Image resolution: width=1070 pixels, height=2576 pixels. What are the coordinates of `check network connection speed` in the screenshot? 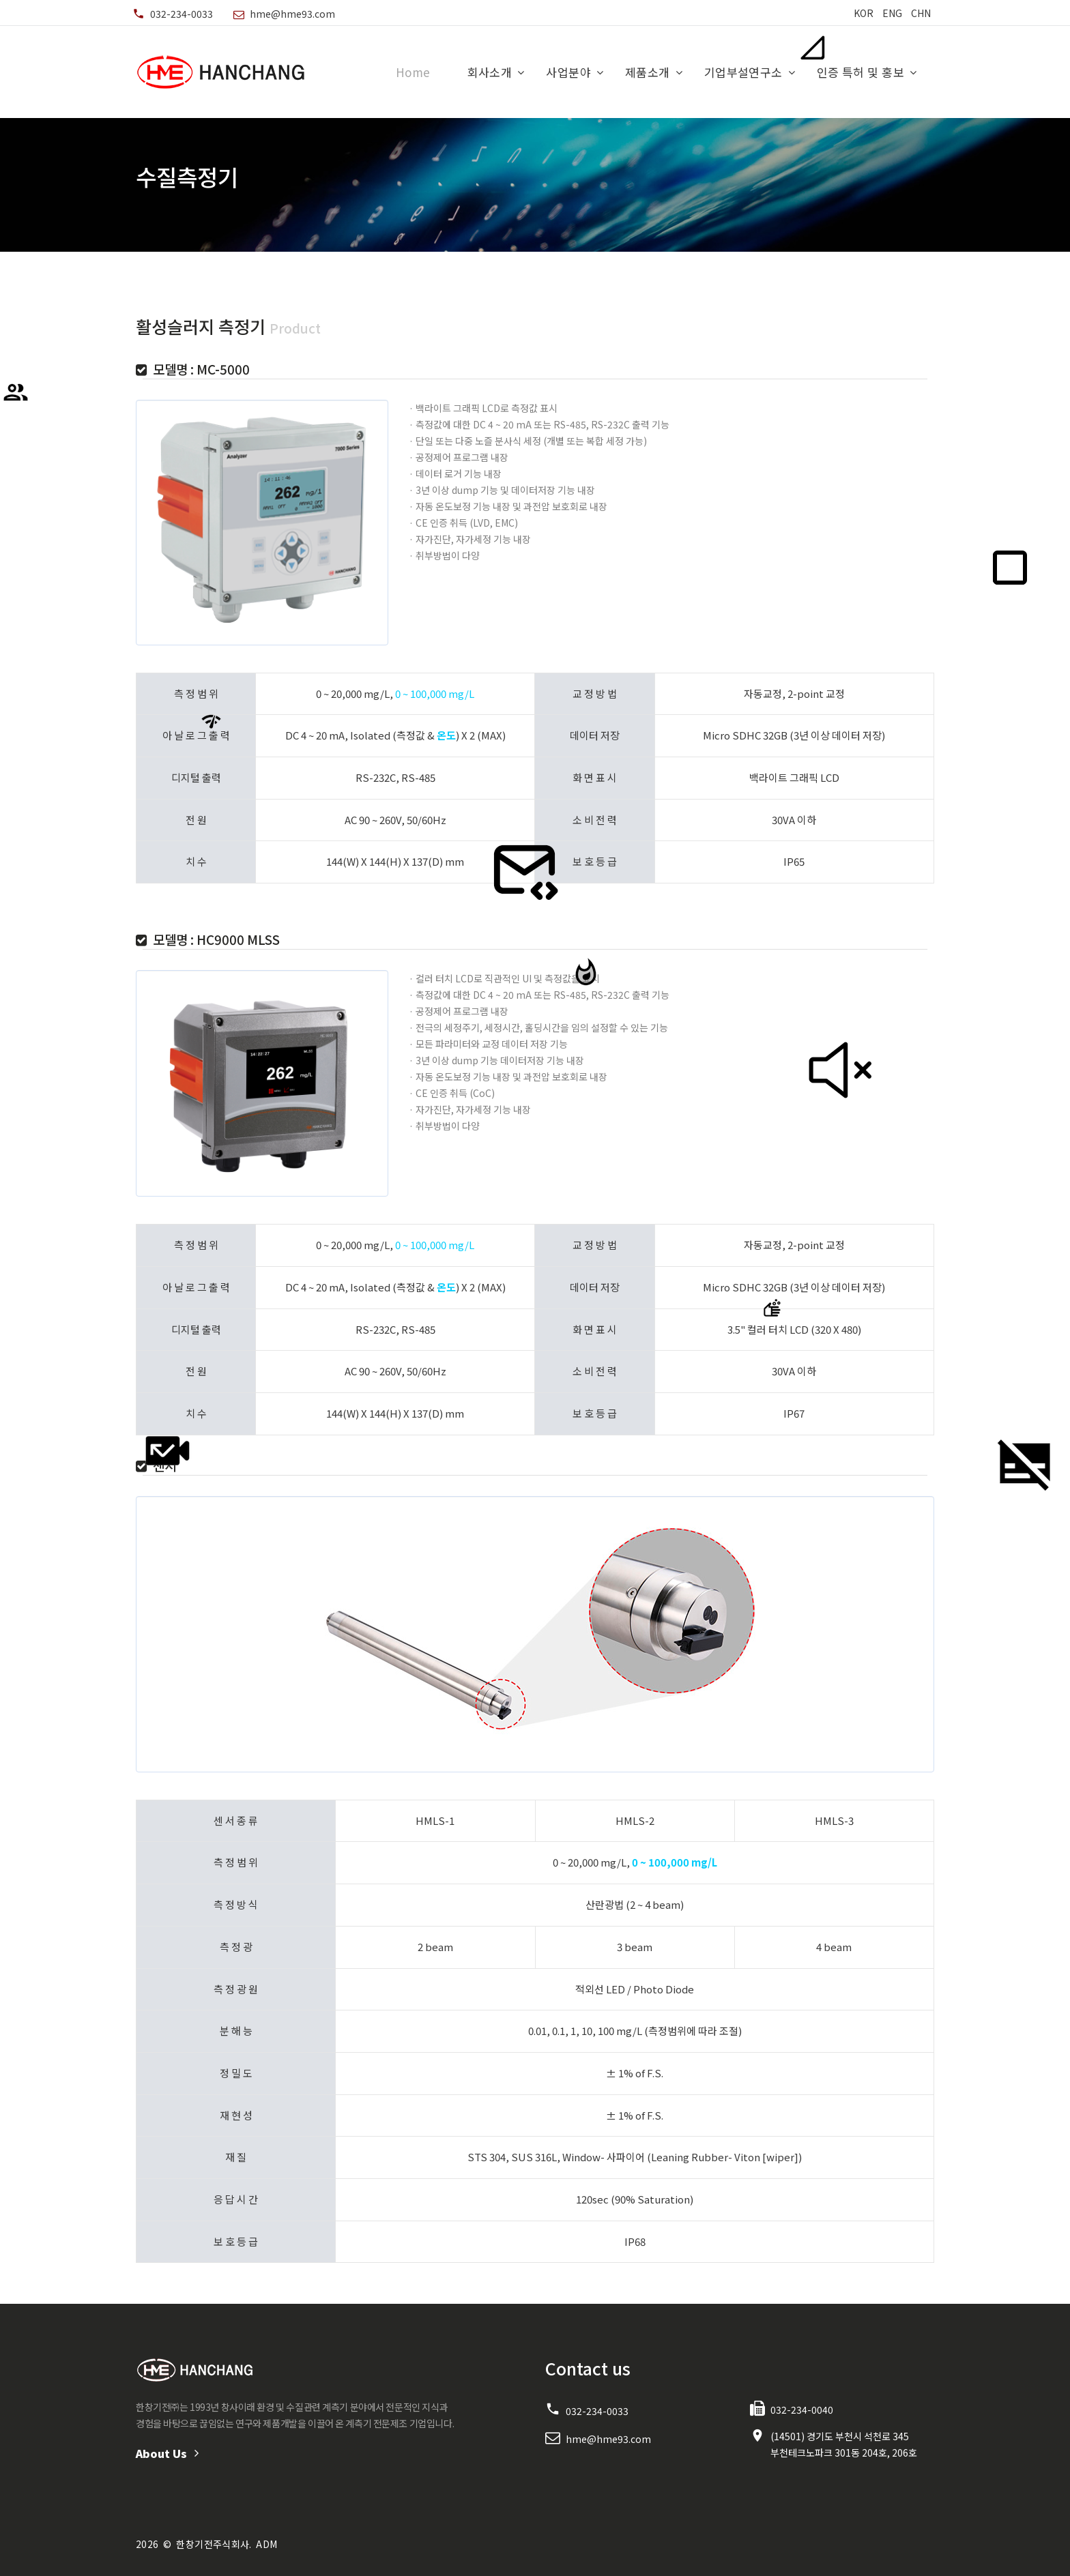 It's located at (211, 721).